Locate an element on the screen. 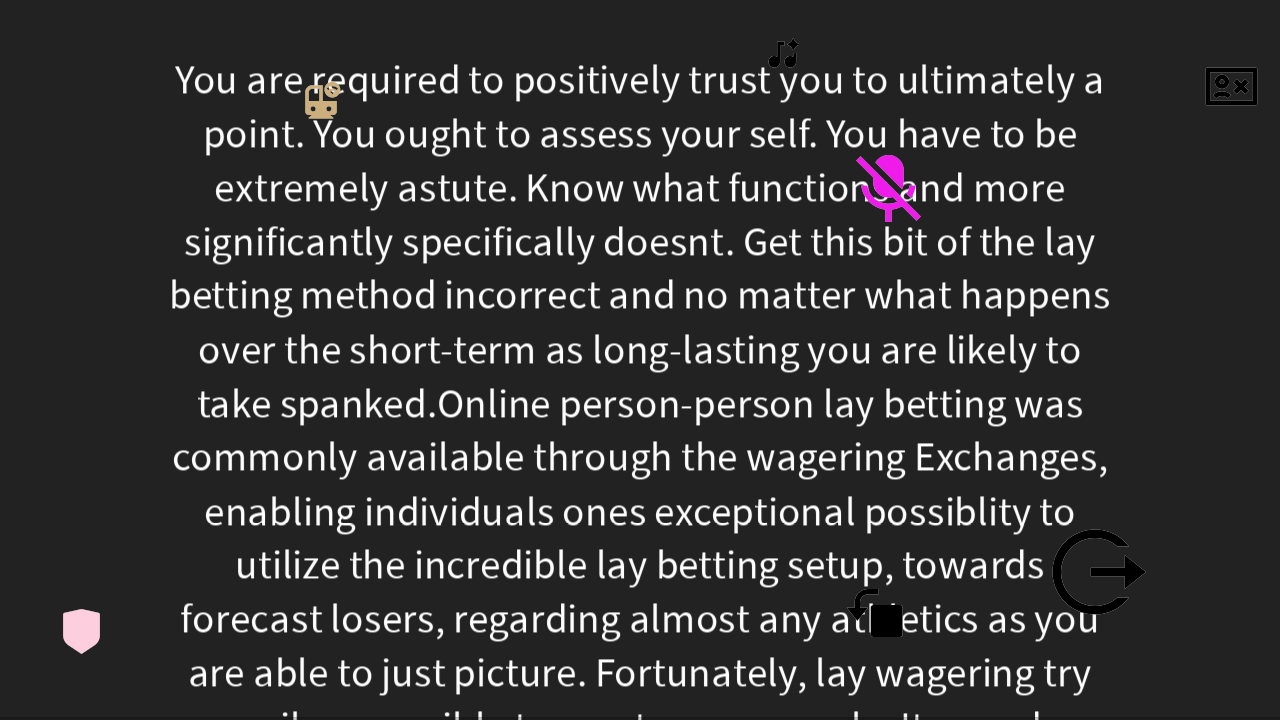  rotate object counterclockwise is located at coordinates (876, 613).